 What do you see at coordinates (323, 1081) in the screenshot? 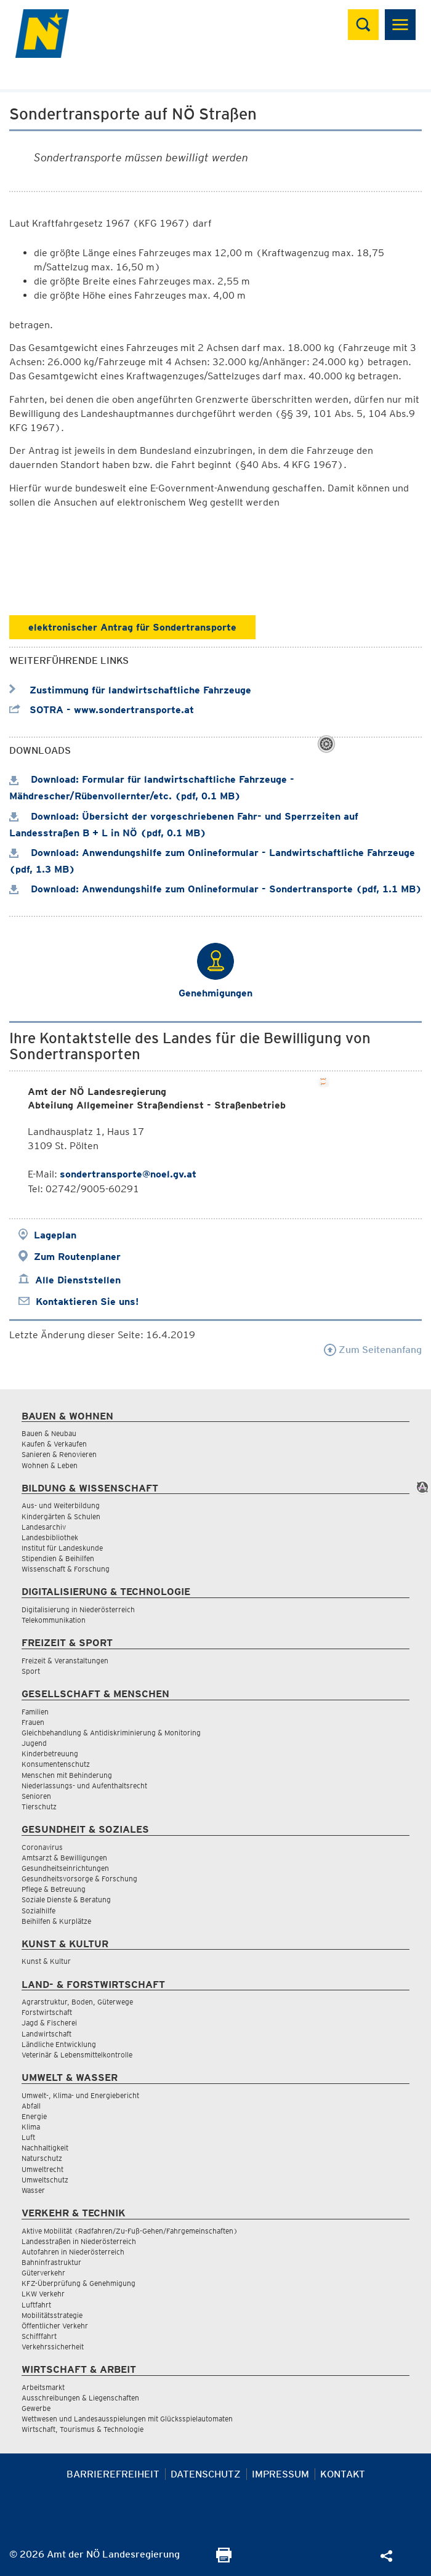
I see `launch jupyter notebook application` at bounding box center [323, 1081].